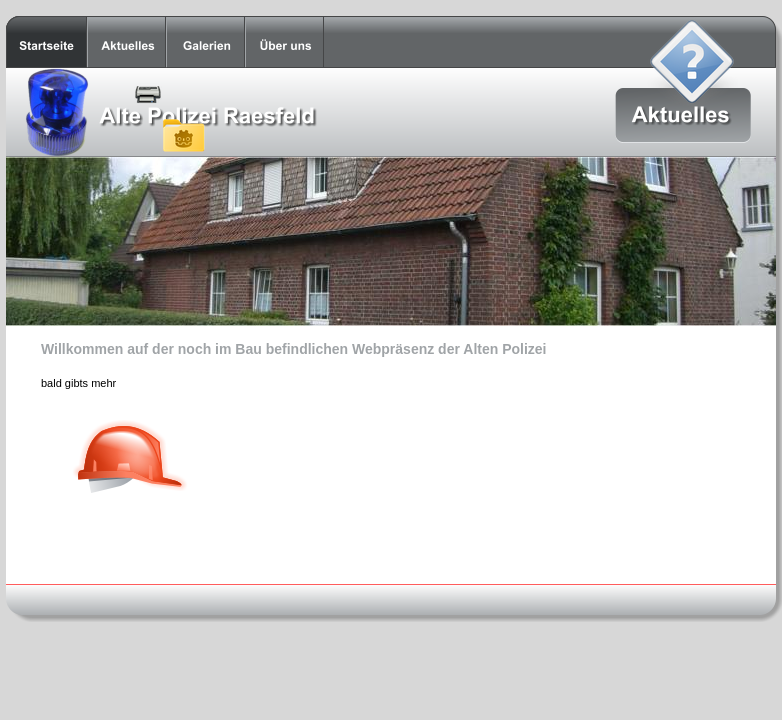 Image resolution: width=782 pixels, height=720 pixels. What do you see at coordinates (183, 136) in the screenshot?
I see `open godot game engine project folder` at bounding box center [183, 136].